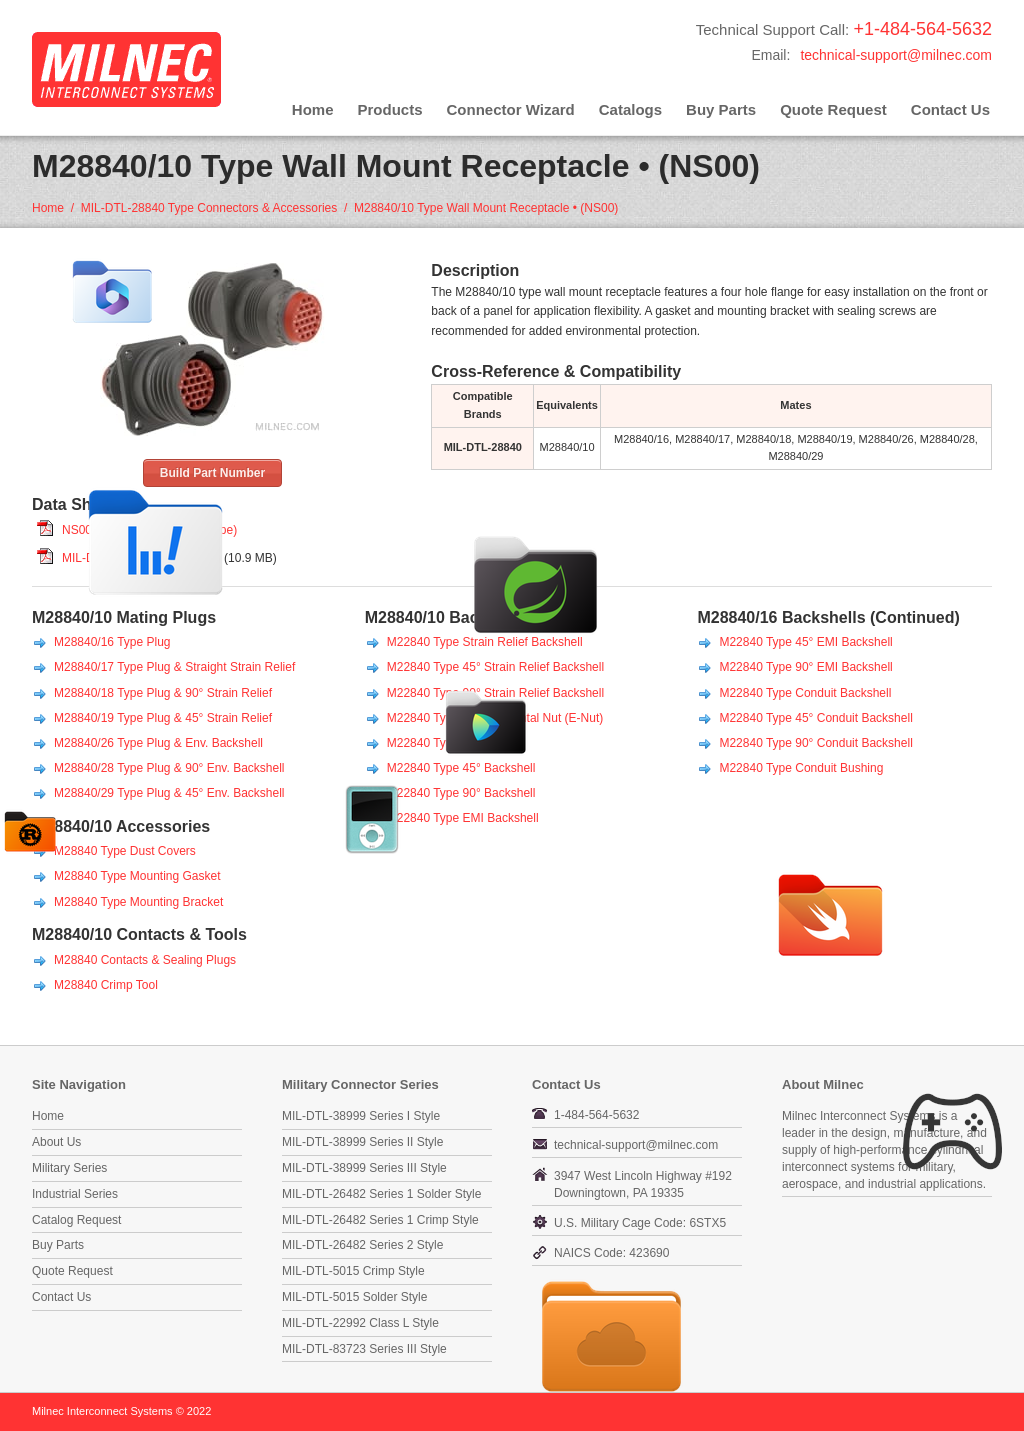  What do you see at coordinates (372, 804) in the screenshot?
I see `iPod nano device connected` at bounding box center [372, 804].